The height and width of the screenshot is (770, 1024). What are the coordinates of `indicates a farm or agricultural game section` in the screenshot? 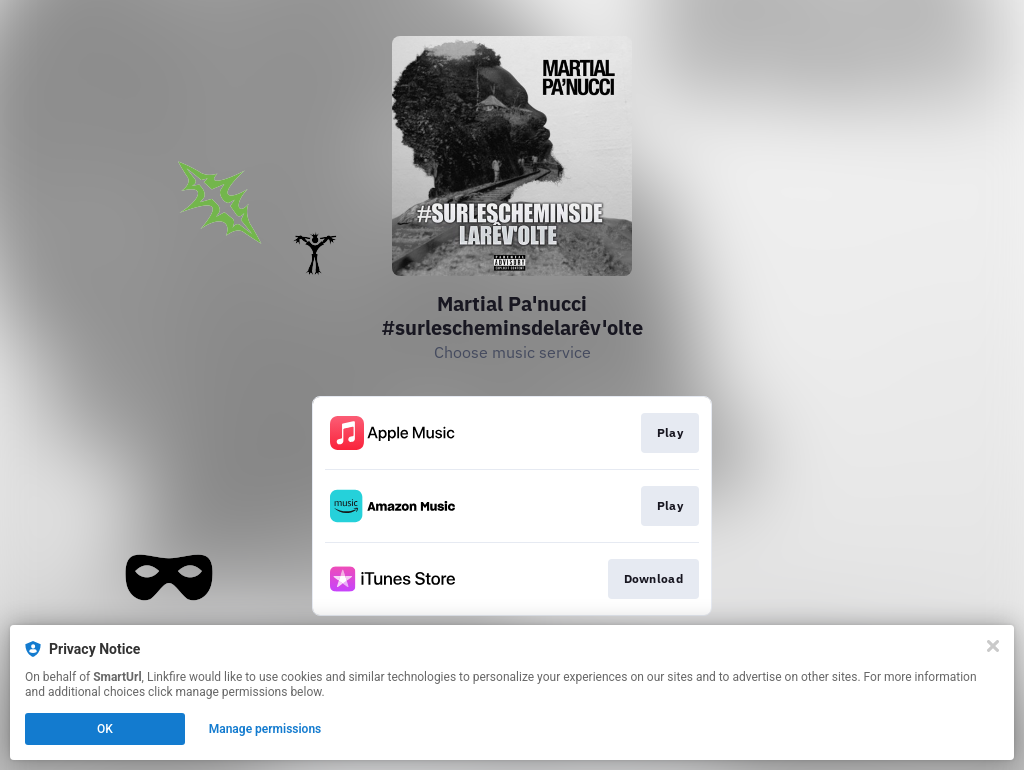 It's located at (315, 253).